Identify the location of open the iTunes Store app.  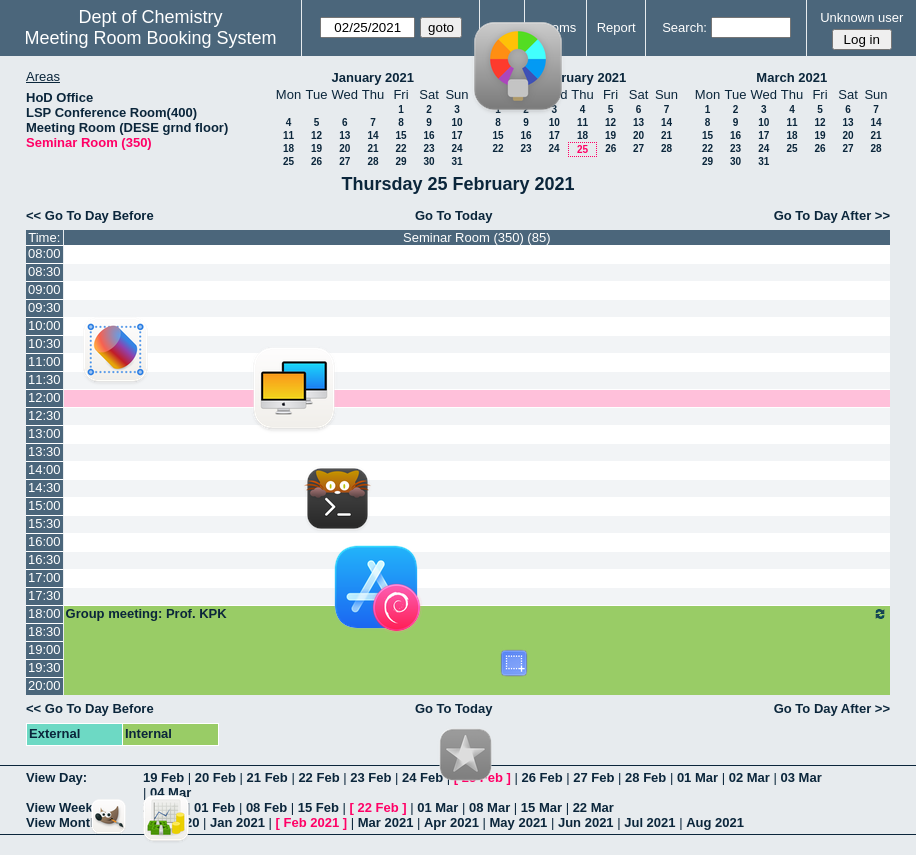
(465, 754).